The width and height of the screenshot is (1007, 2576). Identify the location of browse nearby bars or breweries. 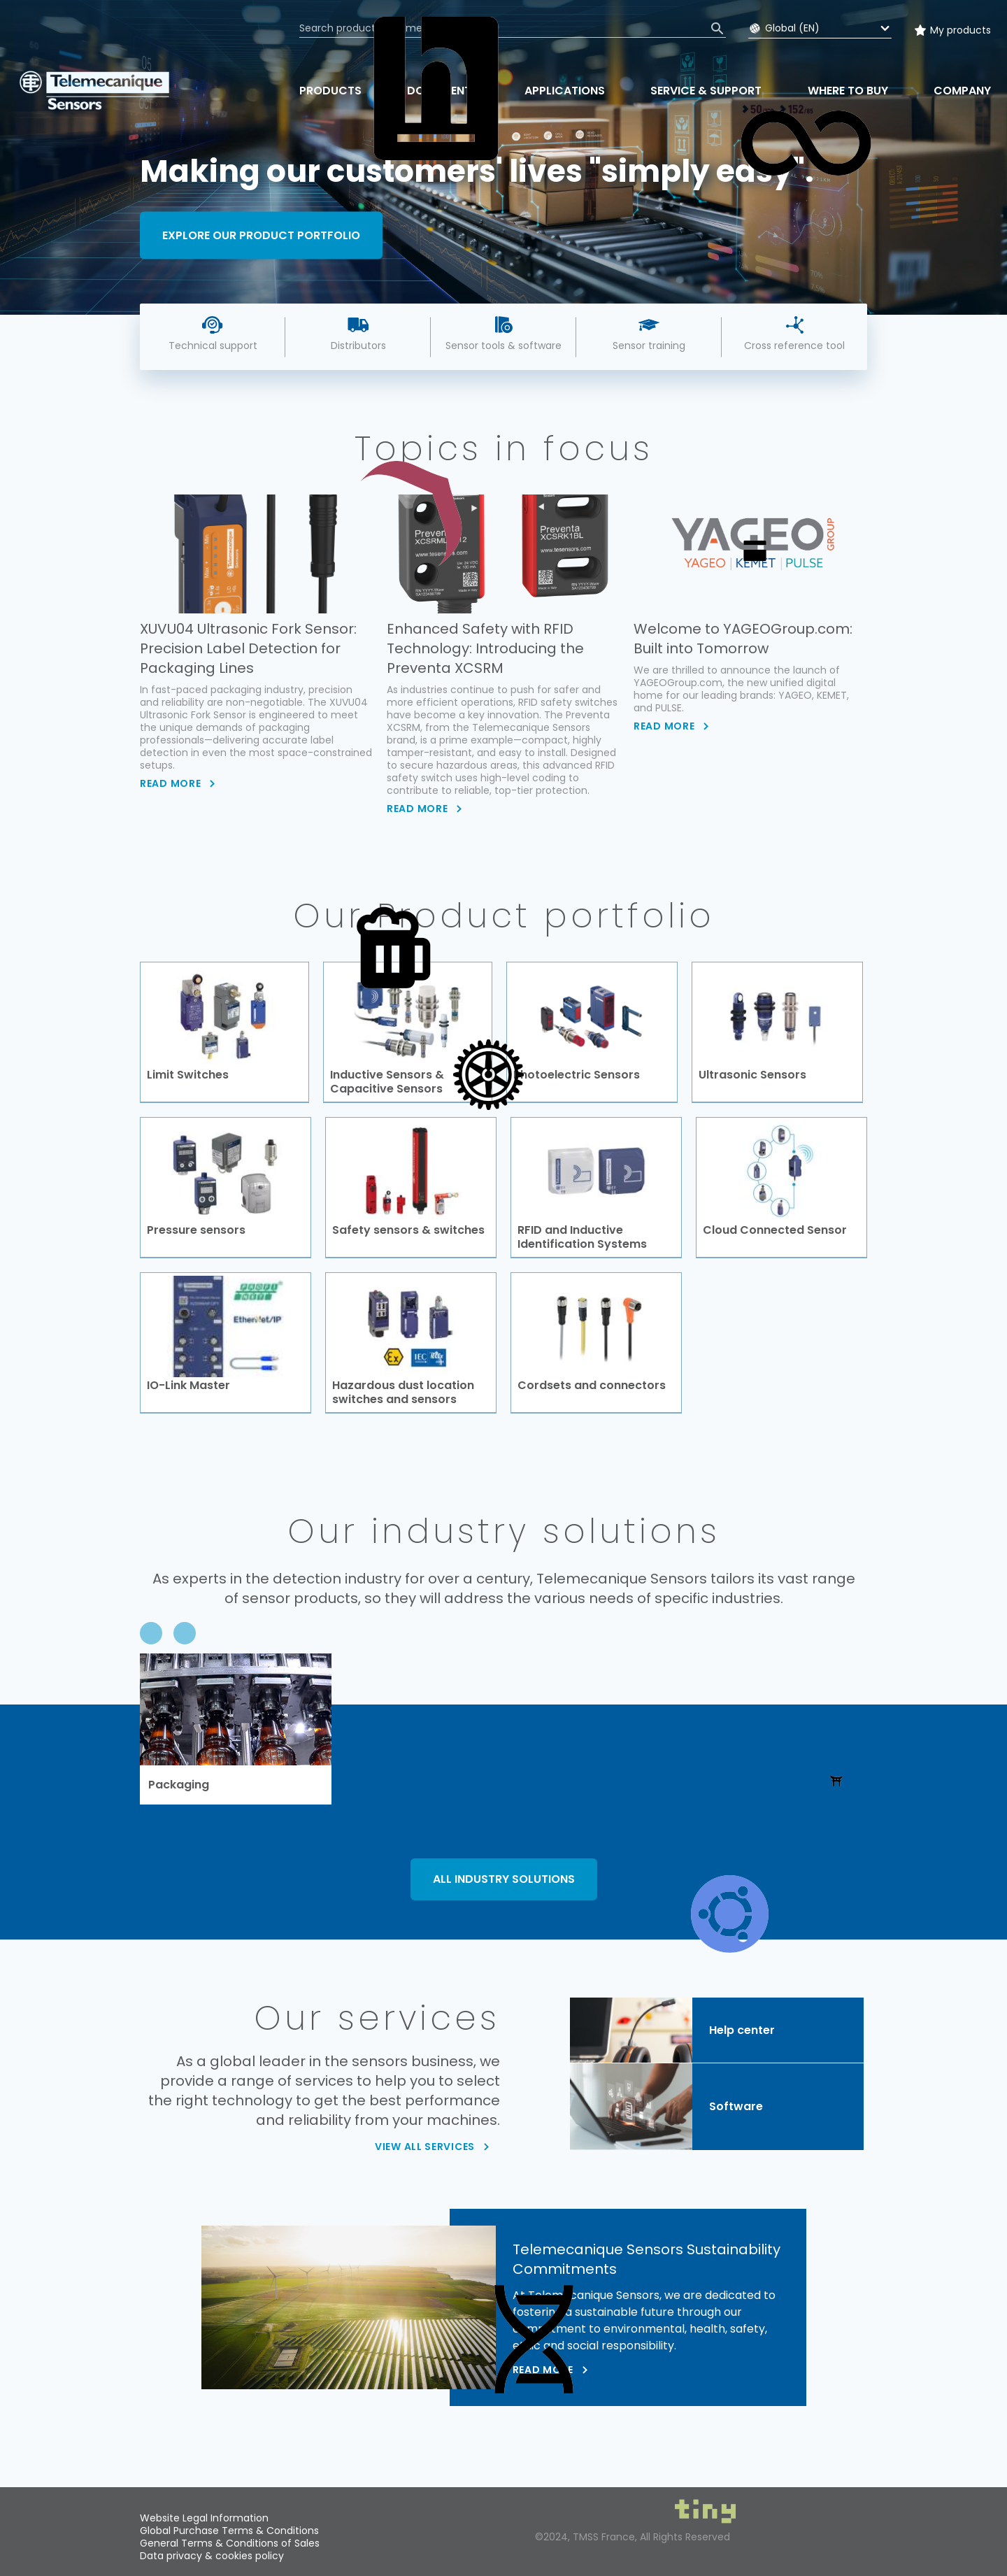
(395, 949).